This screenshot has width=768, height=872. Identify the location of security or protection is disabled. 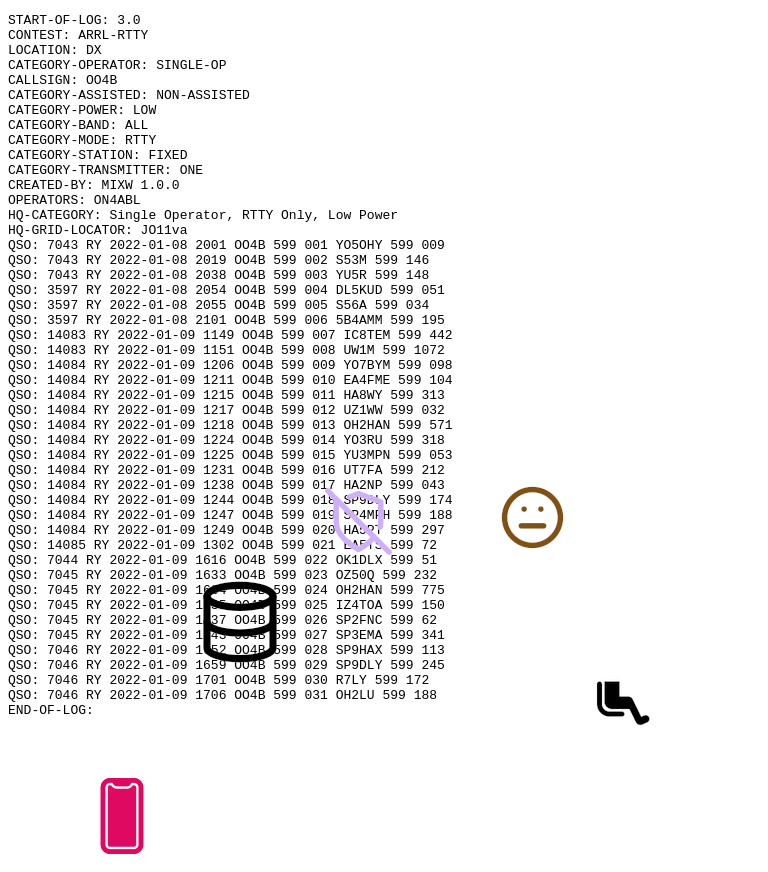
(358, 521).